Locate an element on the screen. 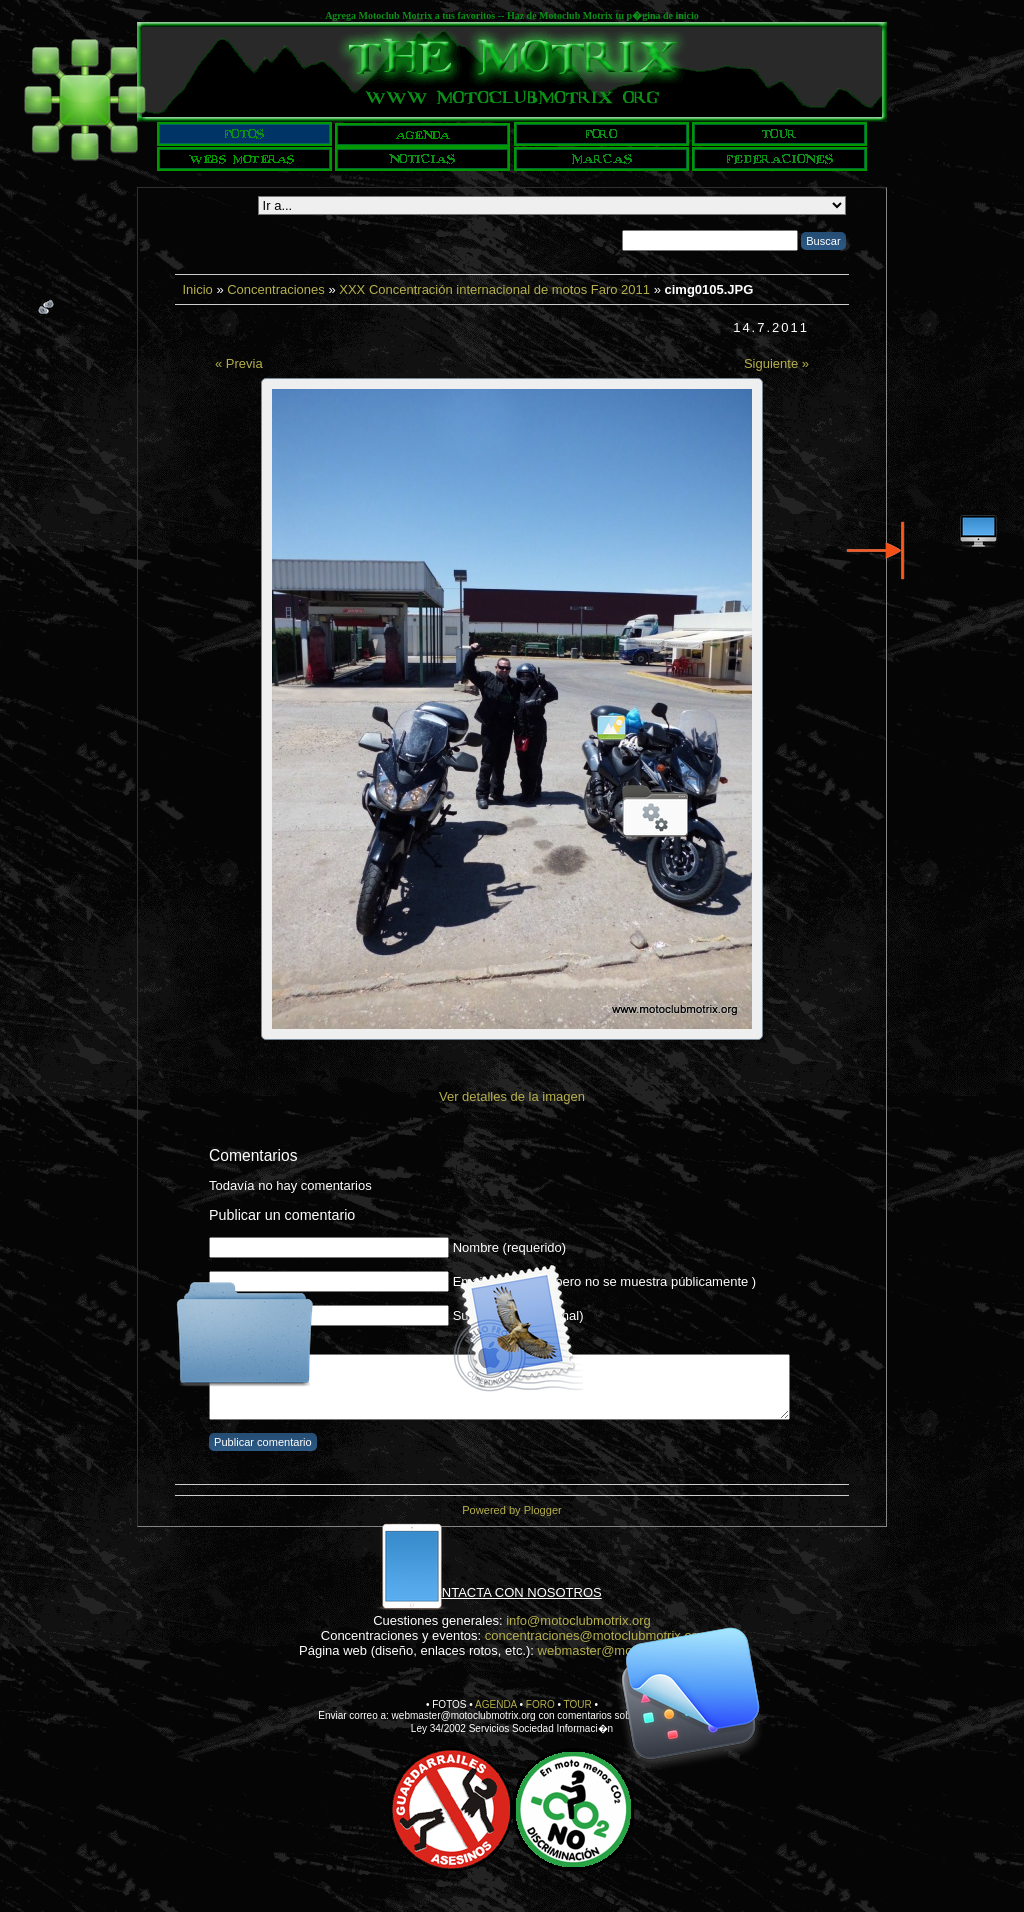 The image size is (1024, 1912). iPad with cellular connectivity is located at coordinates (412, 1567).